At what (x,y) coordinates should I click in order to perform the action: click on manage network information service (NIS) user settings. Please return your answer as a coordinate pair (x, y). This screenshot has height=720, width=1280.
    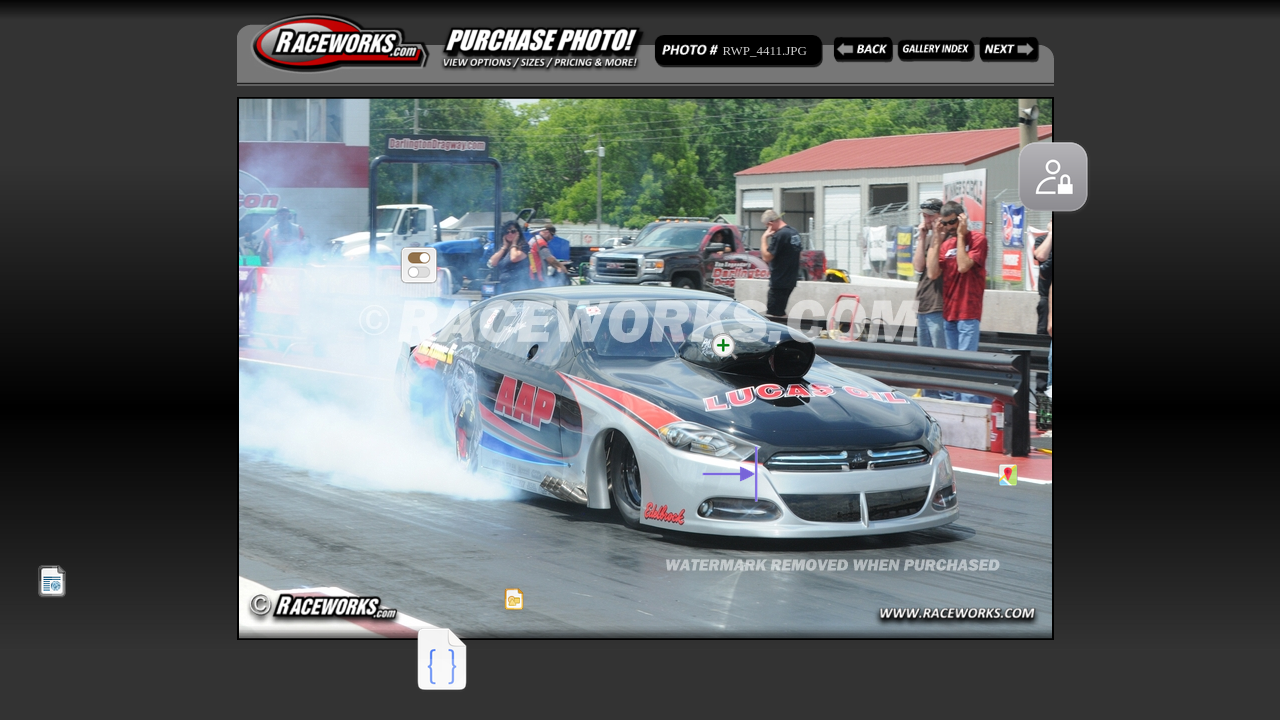
    Looking at the image, I should click on (1053, 178).